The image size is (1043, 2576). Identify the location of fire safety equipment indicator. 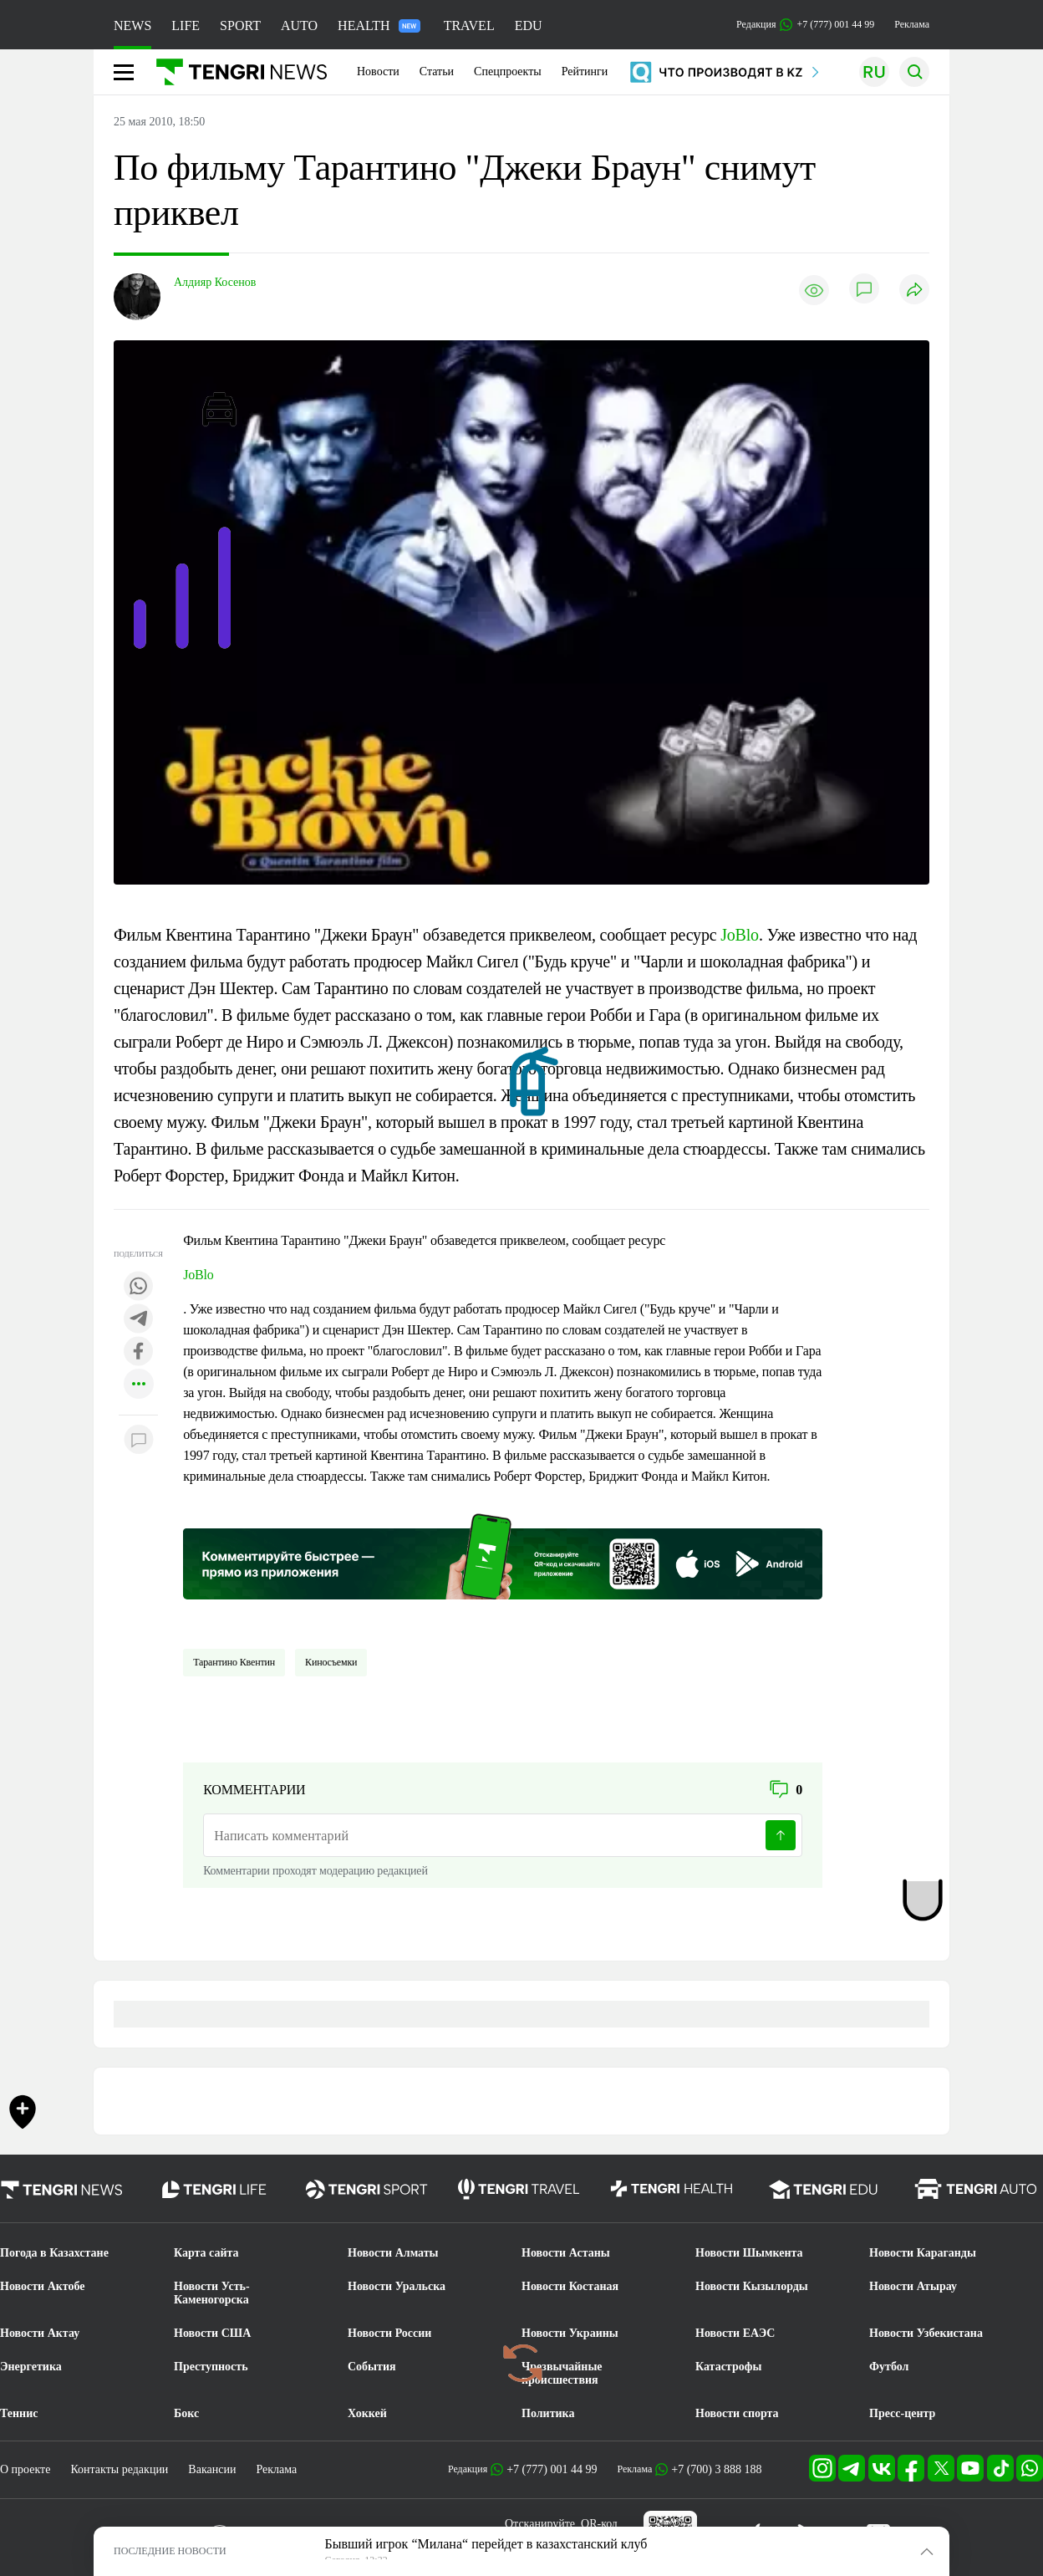
(531, 1082).